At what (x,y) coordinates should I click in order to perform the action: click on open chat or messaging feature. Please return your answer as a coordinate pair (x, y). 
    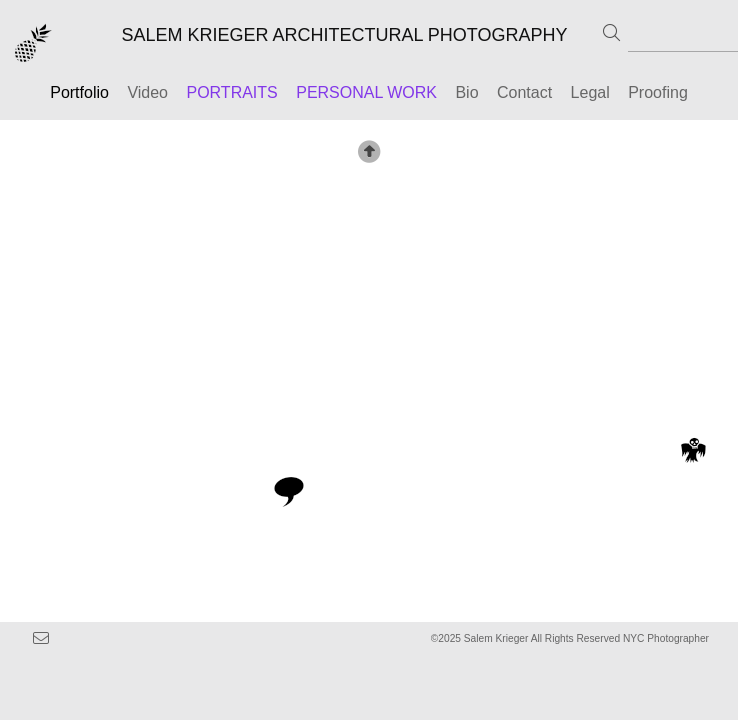
    Looking at the image, I should click on (289, 492).